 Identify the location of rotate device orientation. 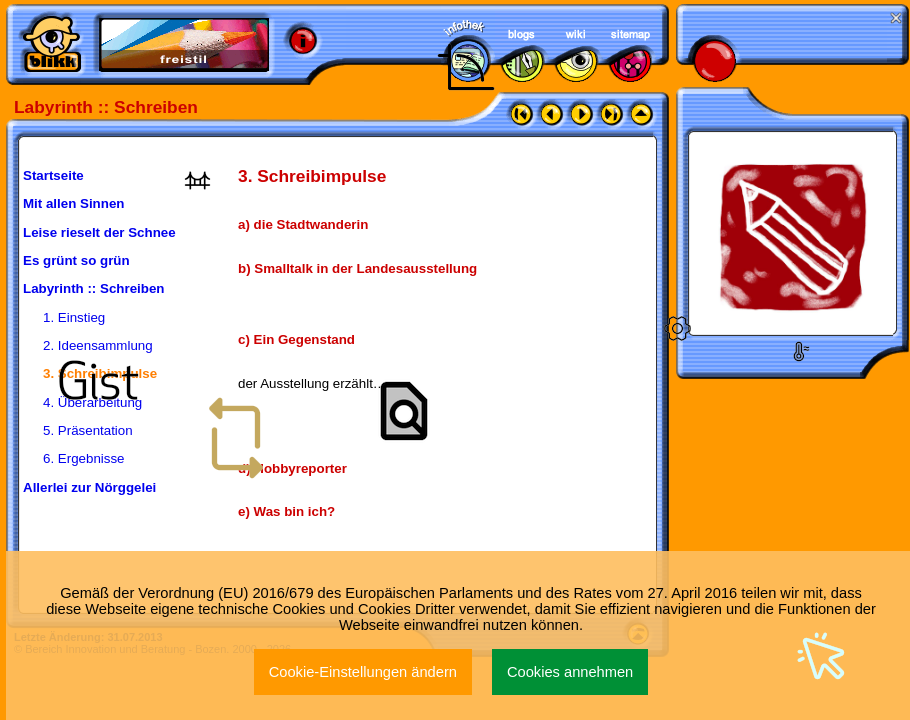
(236, 438).